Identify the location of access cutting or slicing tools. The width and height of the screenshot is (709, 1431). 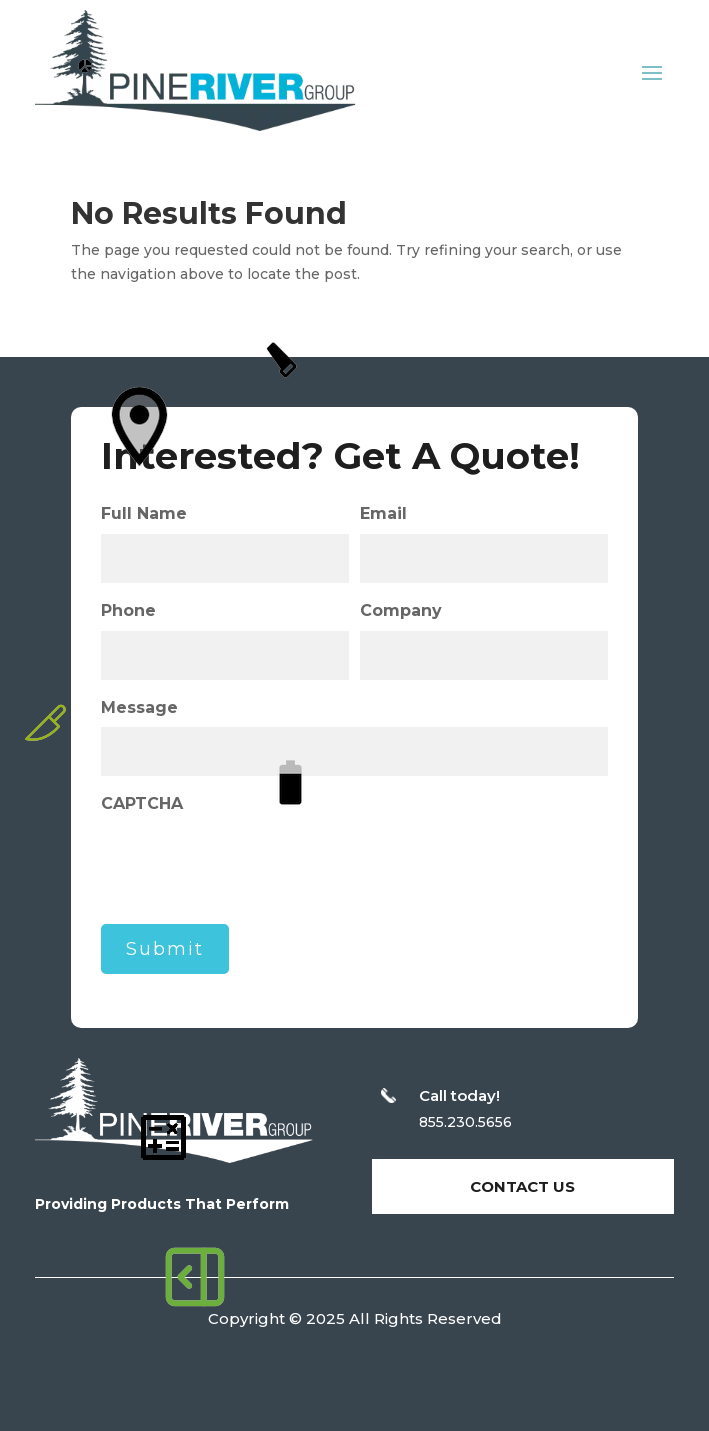
(45, 723).